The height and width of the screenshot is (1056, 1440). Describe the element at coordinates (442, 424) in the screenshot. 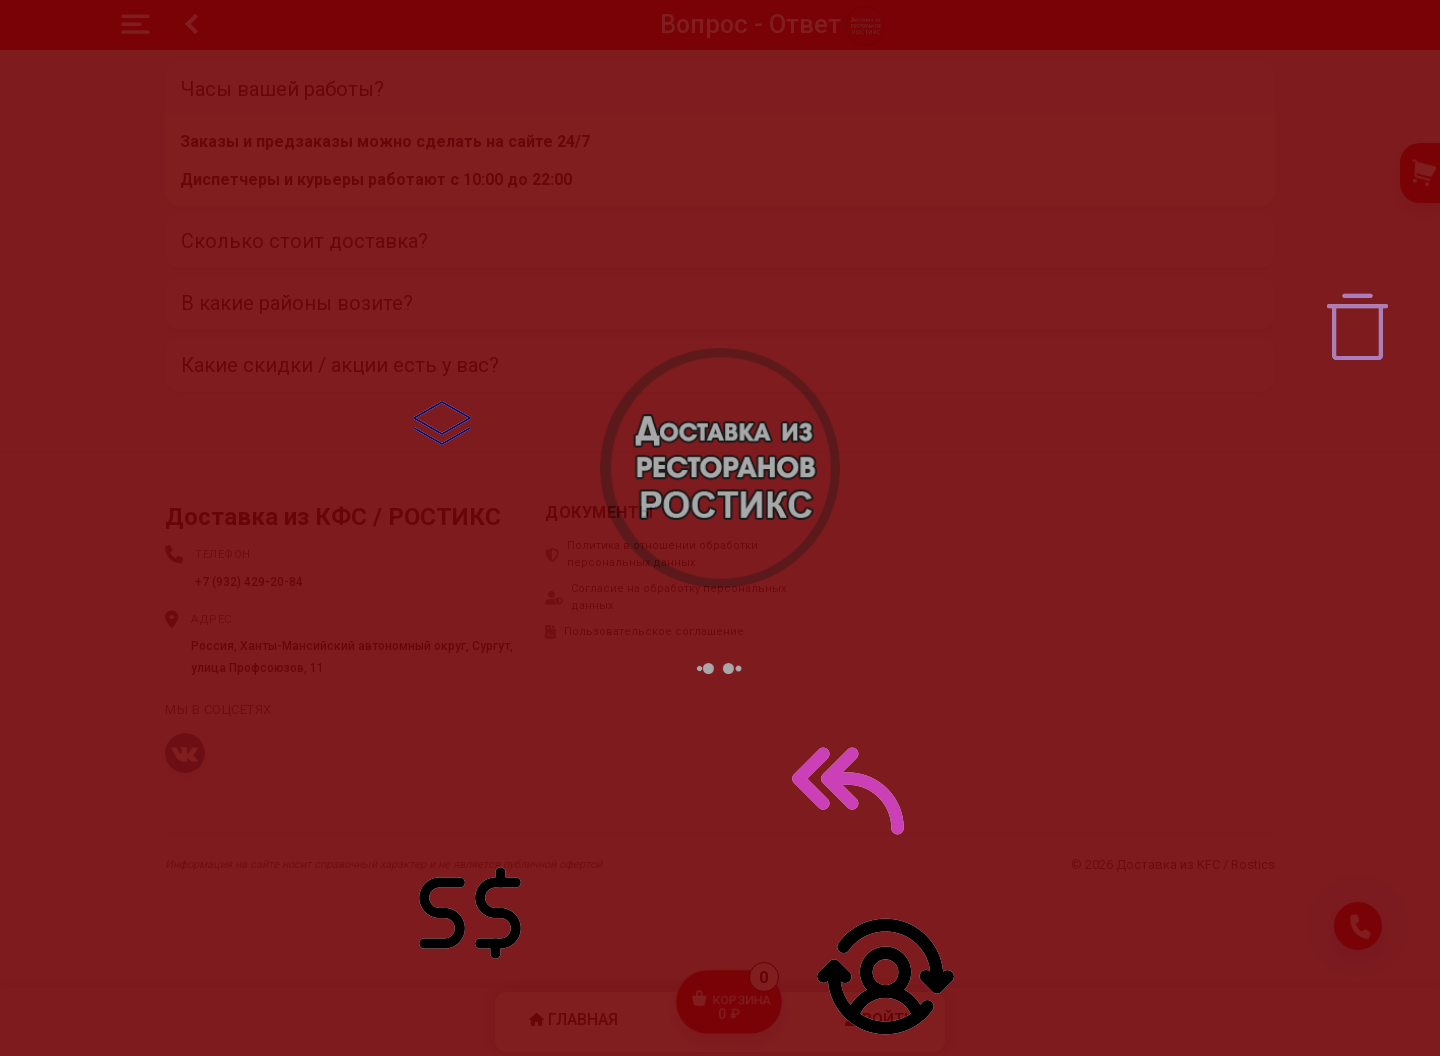

I see `view layers or stacked content` at that location.